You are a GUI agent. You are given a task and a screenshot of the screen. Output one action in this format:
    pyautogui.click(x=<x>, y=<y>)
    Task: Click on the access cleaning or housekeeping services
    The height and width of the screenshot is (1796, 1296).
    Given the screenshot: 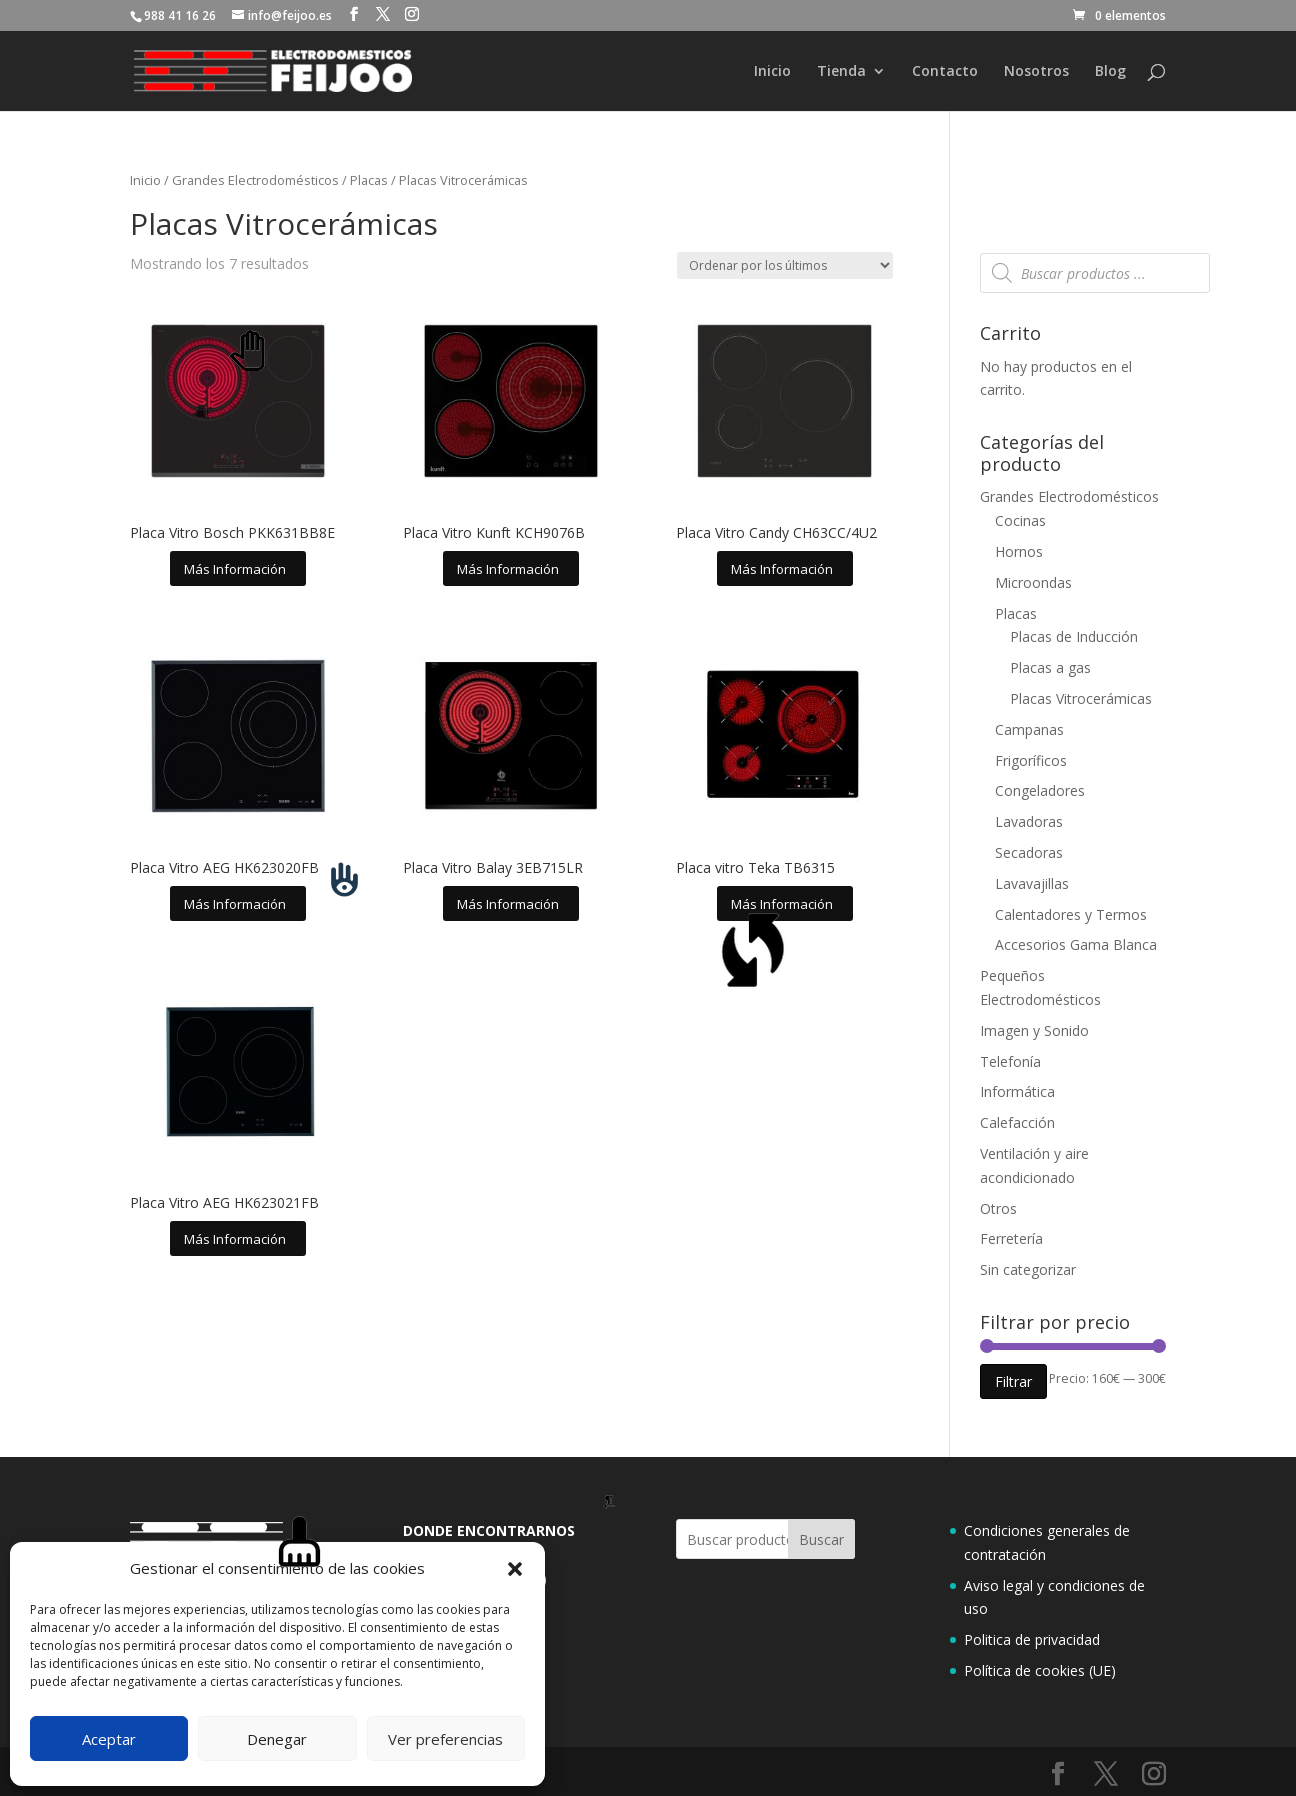 What is the action you would take?
    pyautogui.click(x=299, y=1541)
    